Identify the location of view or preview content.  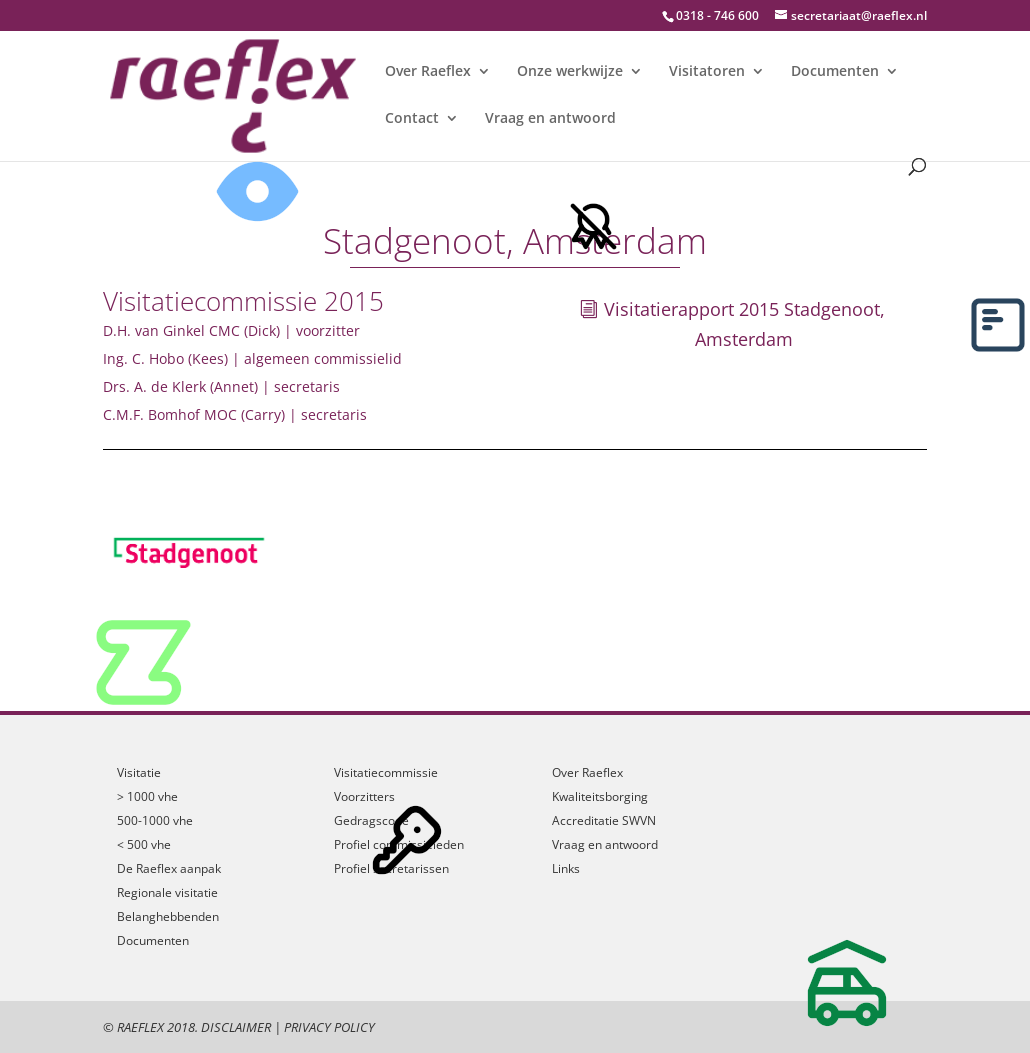
(257, 191).